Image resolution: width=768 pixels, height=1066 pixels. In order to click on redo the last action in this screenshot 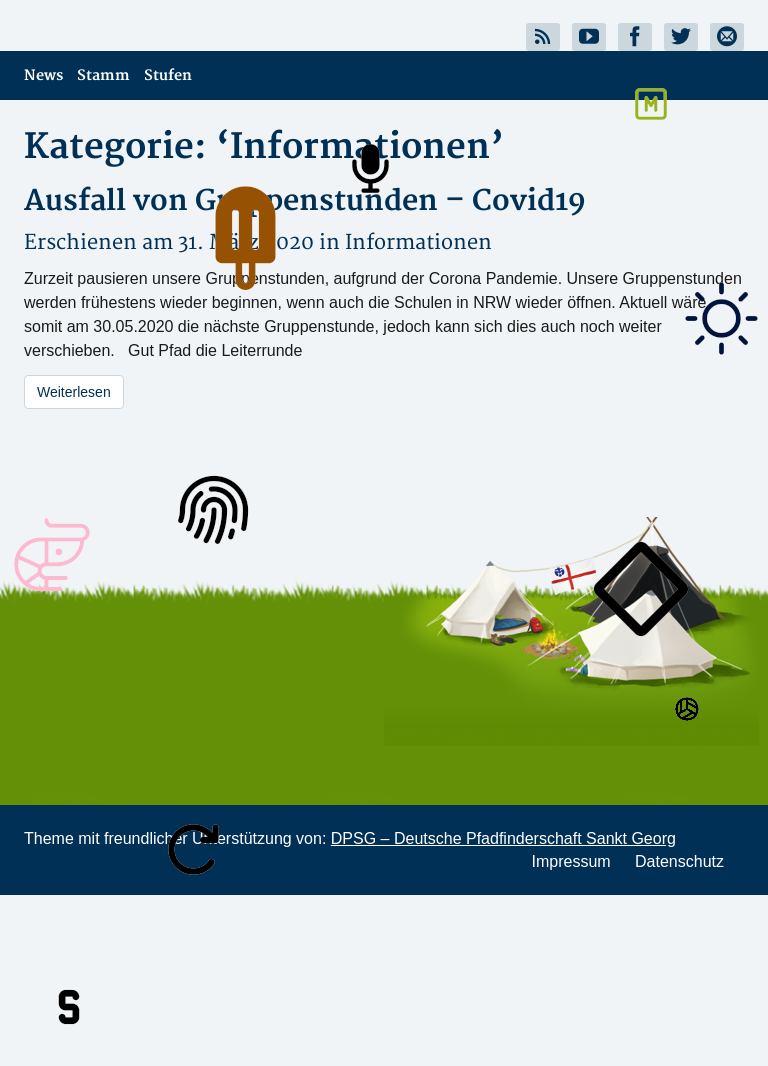, I will do `click(193, 849)`.